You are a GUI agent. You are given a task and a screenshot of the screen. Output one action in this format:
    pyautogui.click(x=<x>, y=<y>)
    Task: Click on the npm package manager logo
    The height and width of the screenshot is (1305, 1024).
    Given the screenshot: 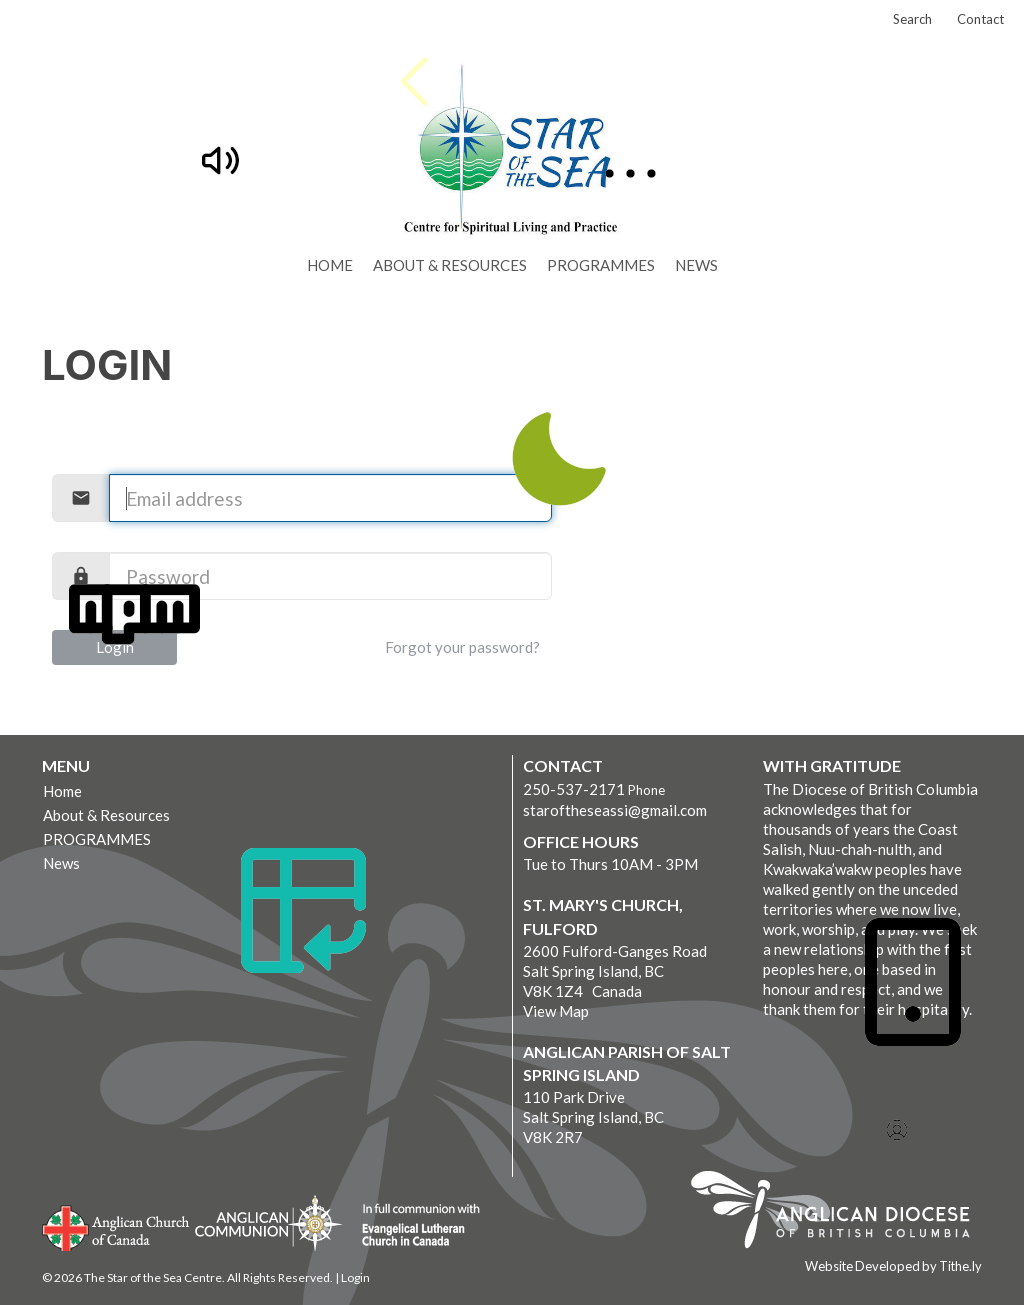 What is the action you would take?
    pyautogui.click(x=134, y=611)
    